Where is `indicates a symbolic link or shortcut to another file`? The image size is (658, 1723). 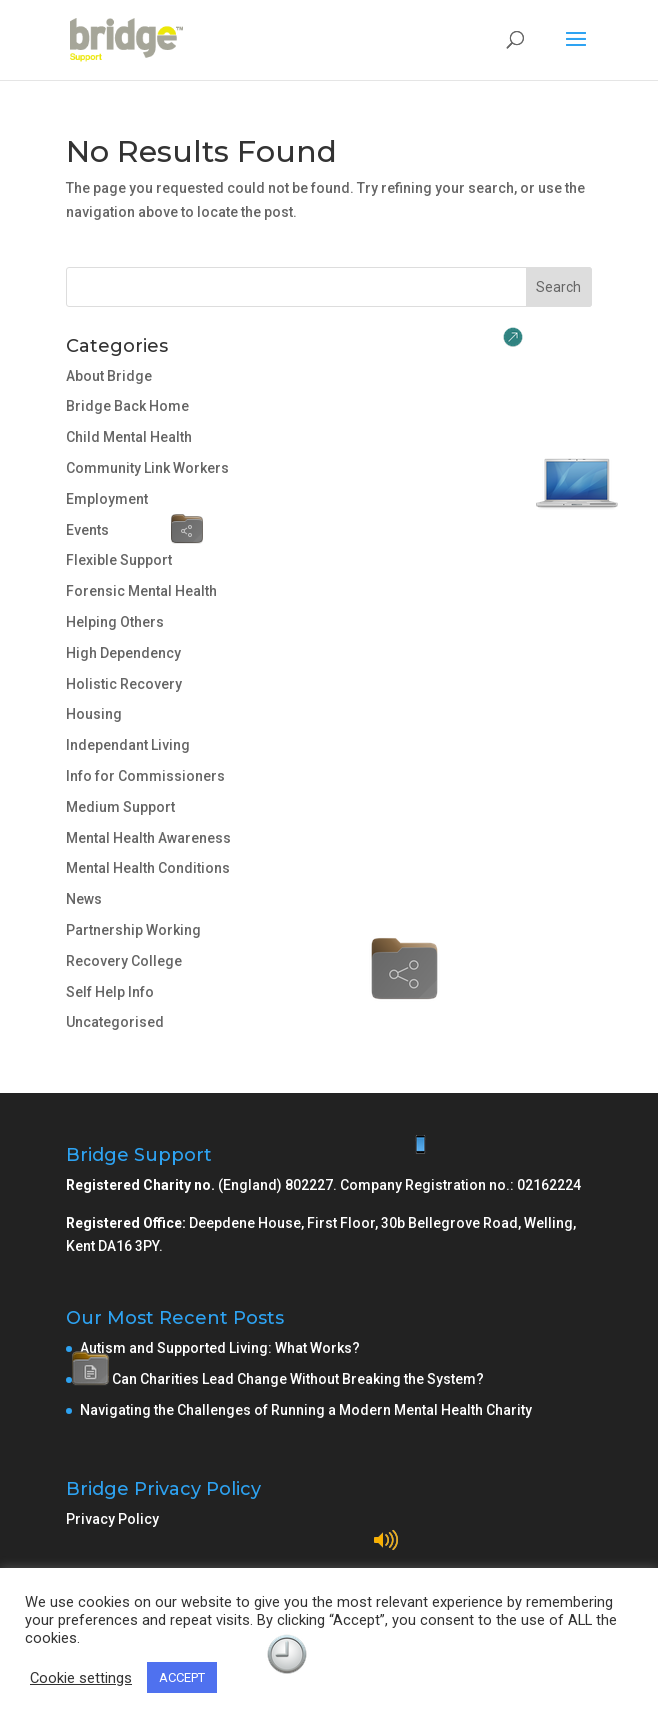 indicates a symbolic link or shortcut to another file is located at coordinates (513, 337).